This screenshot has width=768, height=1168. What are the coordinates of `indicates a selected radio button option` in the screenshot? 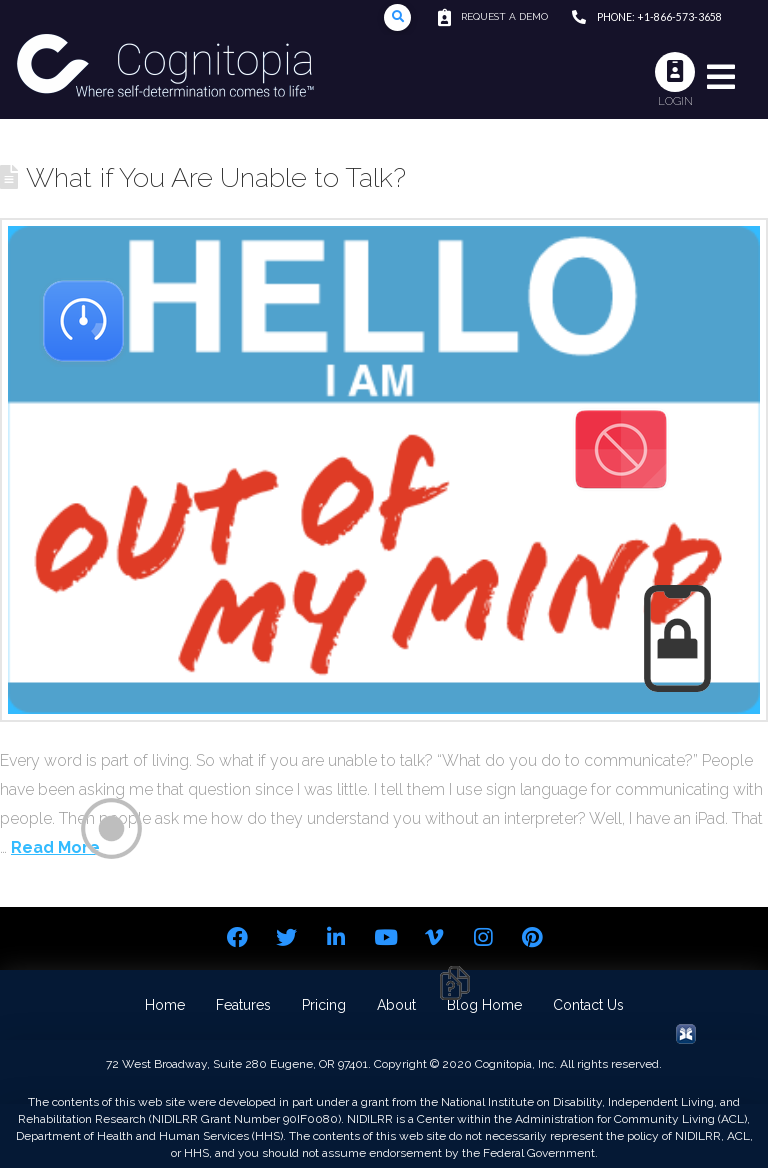 It's located at (111, 828).